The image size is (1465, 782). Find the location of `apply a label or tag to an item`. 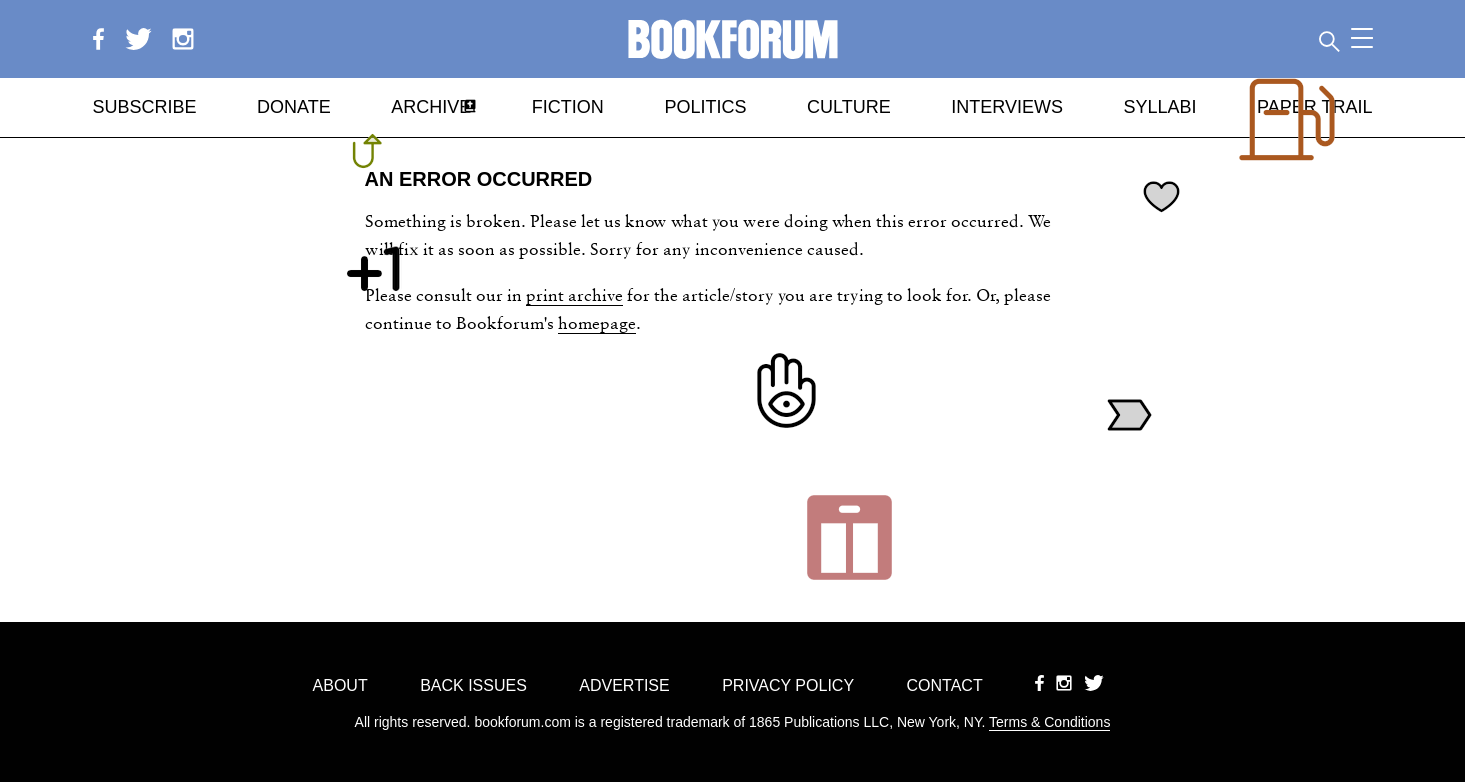

apply a label or tag to an item is located at coordinates (1128, 415).